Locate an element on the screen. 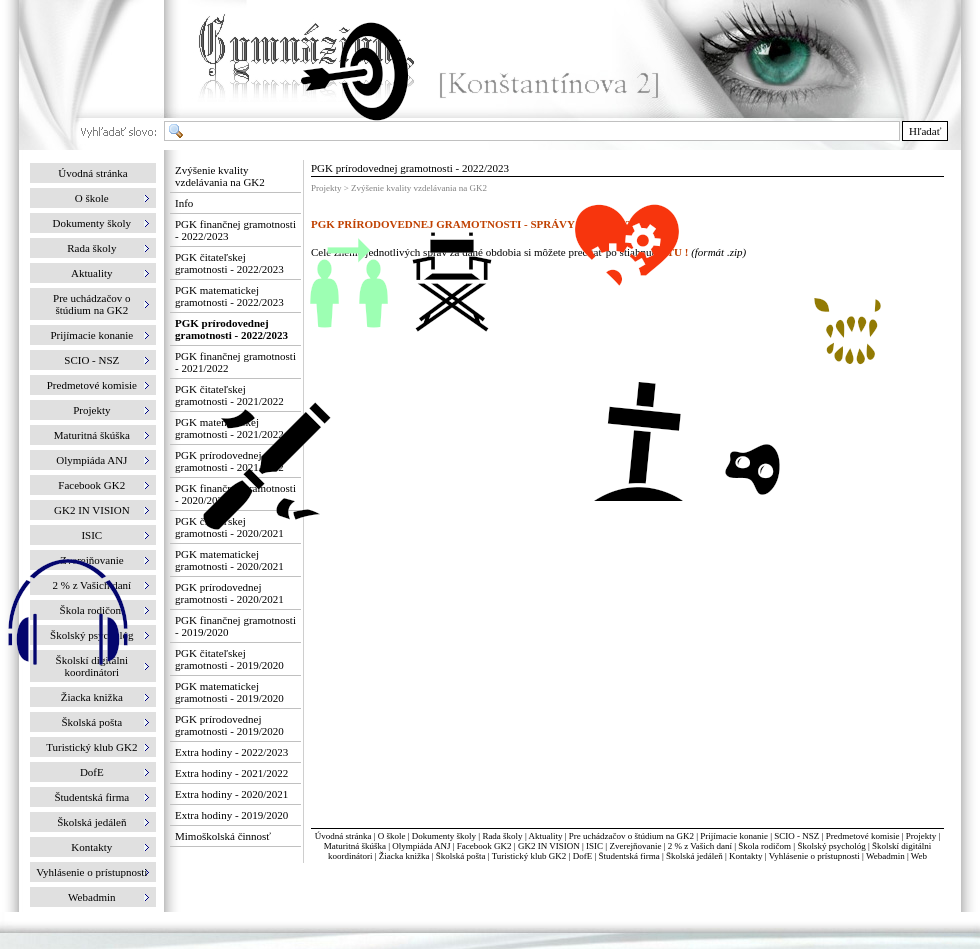 This screenshot has width=980, height=949. indicates a cemetery or graveyard location is located at coordinates (638, 441).